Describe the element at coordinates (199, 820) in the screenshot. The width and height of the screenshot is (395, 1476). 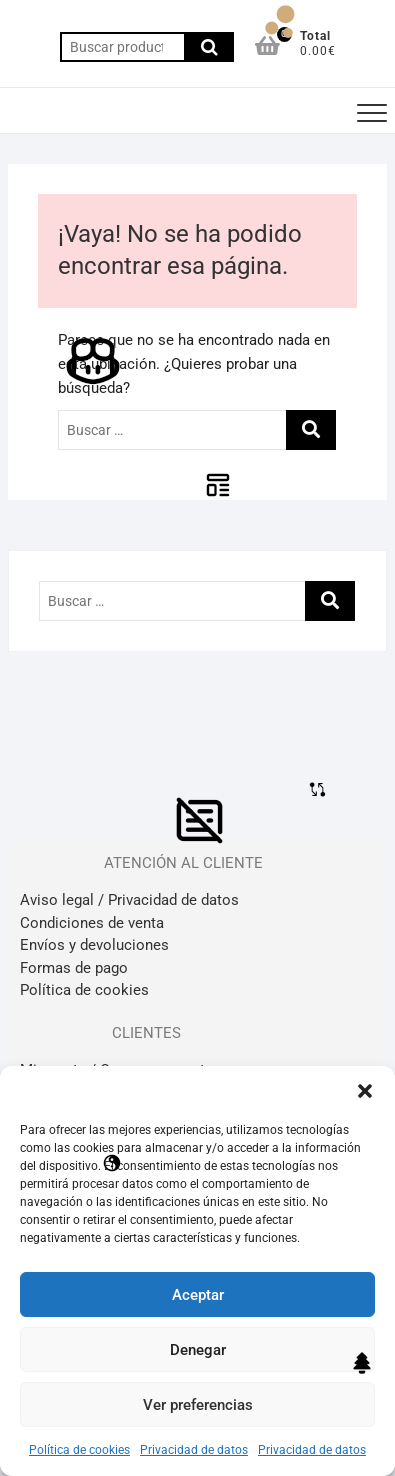
I see `article or document unavailable` at that location.